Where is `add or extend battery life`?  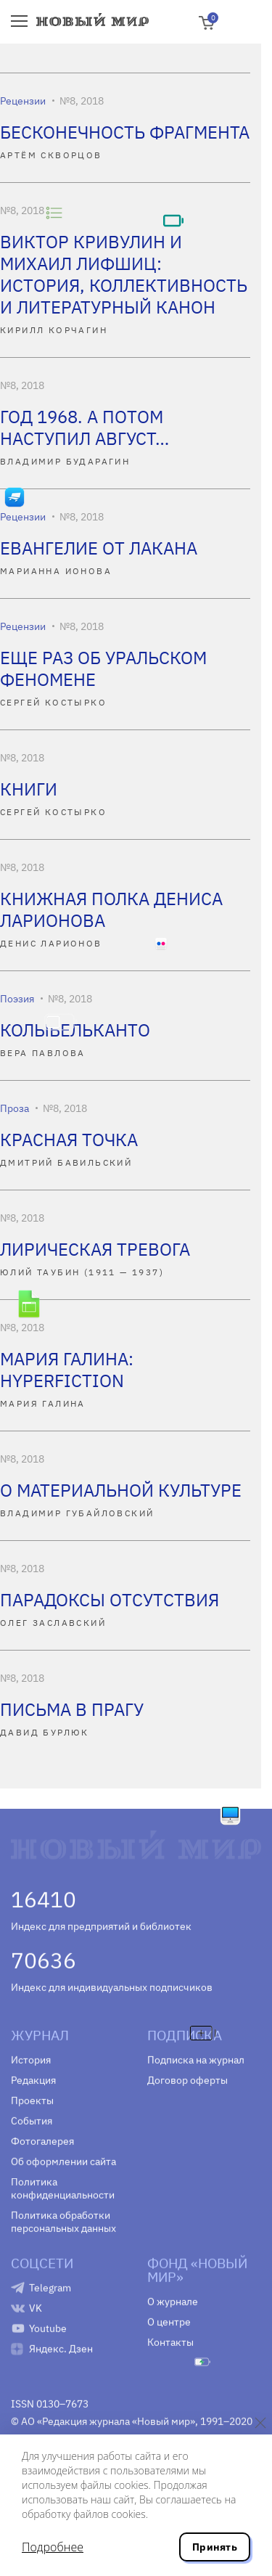 add or extend battery life is located at coordinates (202, 2033).